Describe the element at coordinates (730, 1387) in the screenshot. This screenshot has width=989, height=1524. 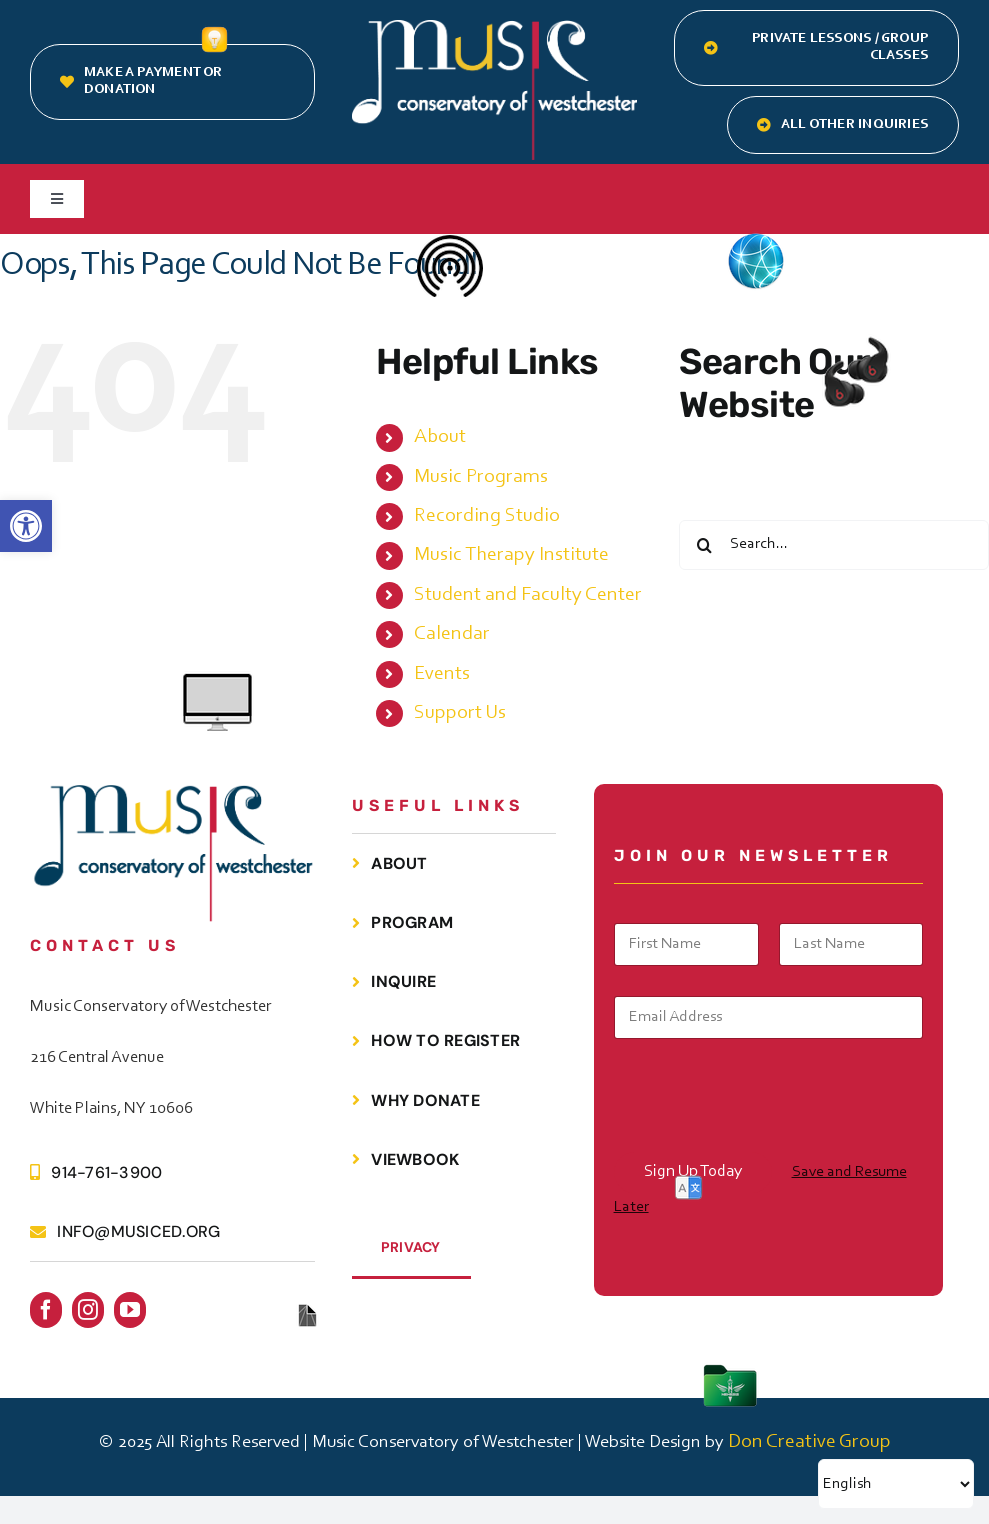
I see `open the nyk nemesis team or game folder` at that location.